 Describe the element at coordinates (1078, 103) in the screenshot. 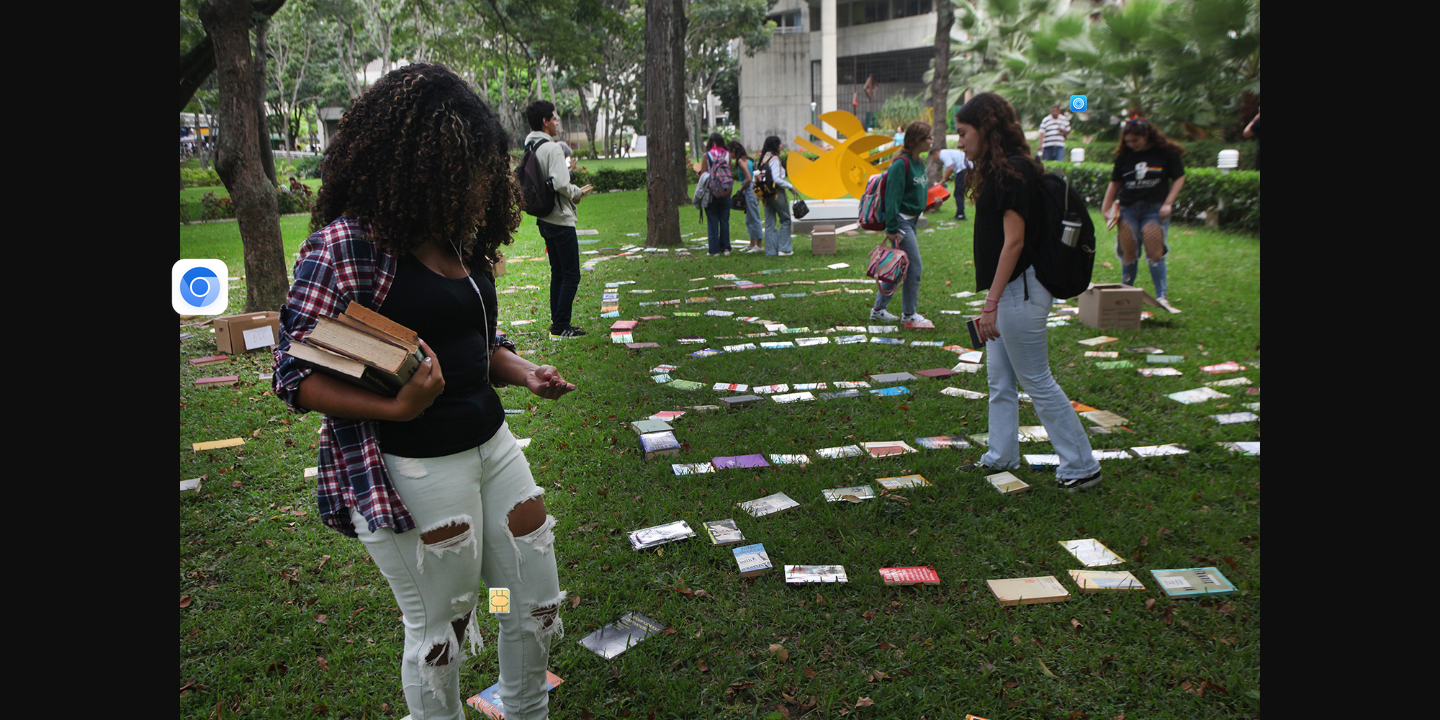

I see `open zen browser (twilight variant)` at that location.